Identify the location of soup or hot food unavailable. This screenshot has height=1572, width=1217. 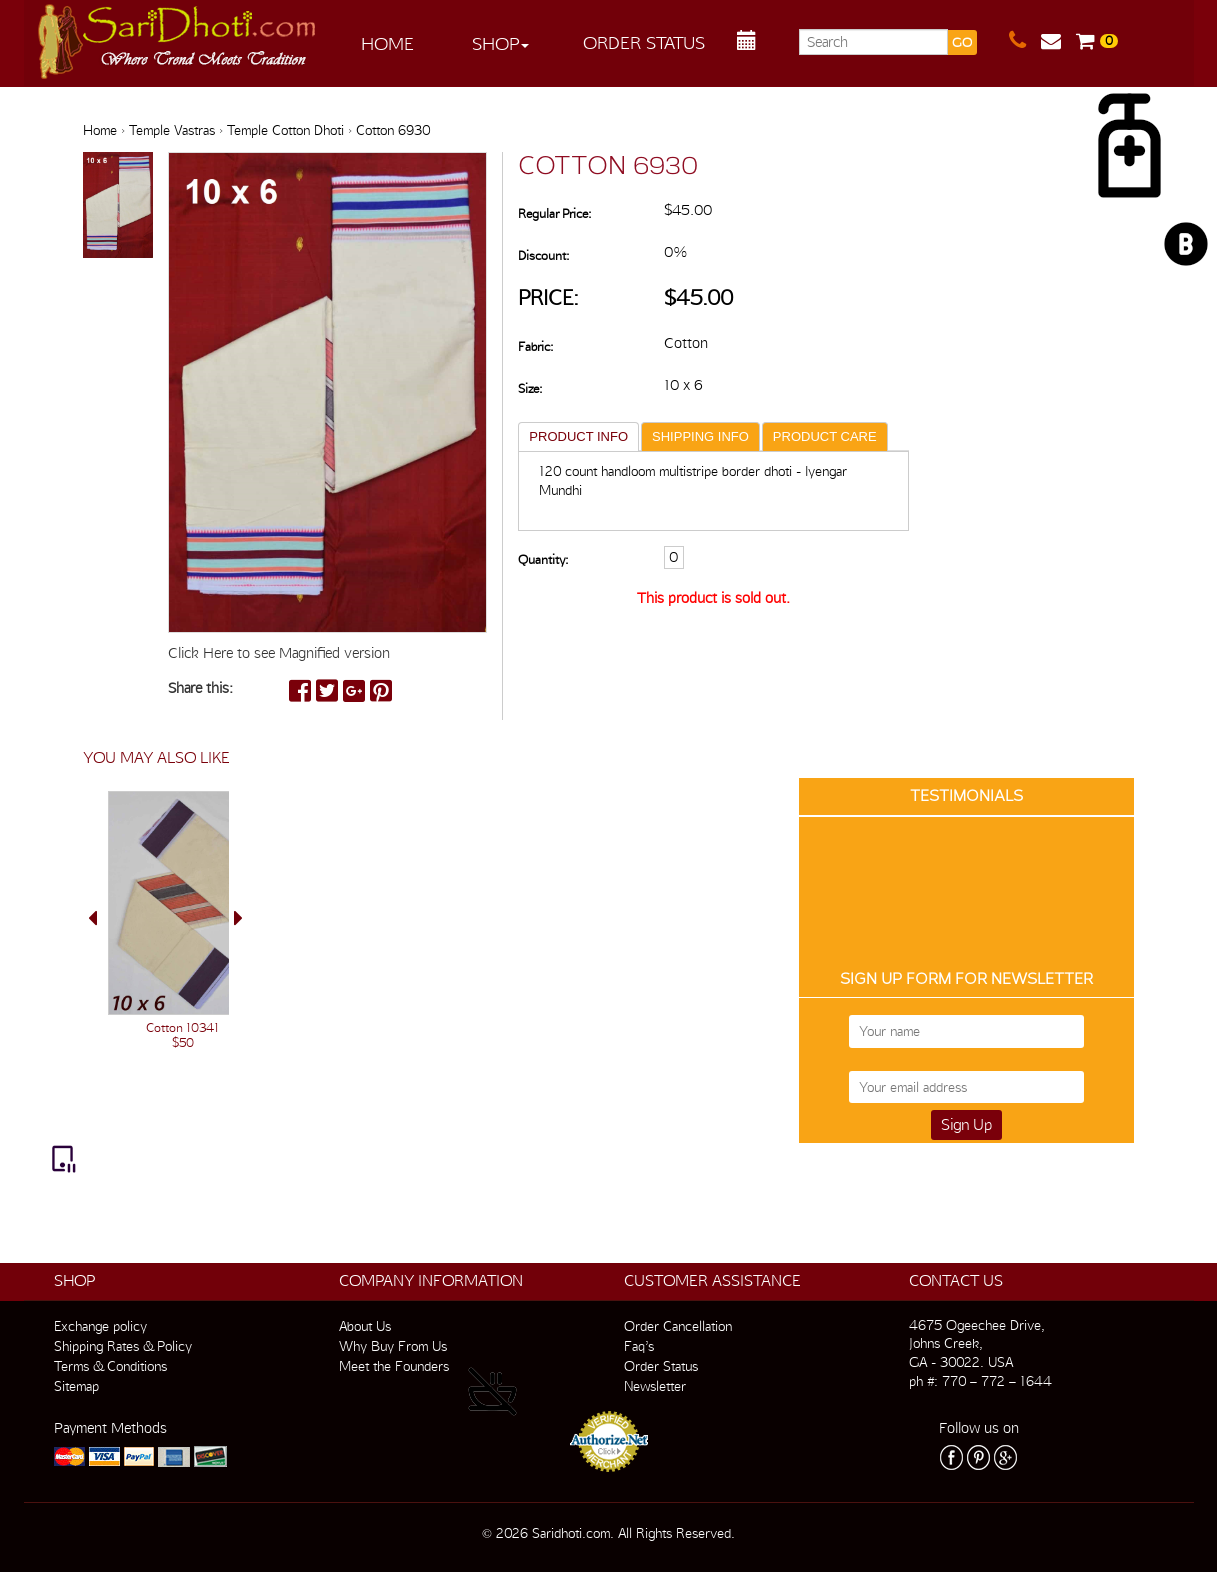
(492, 1391).